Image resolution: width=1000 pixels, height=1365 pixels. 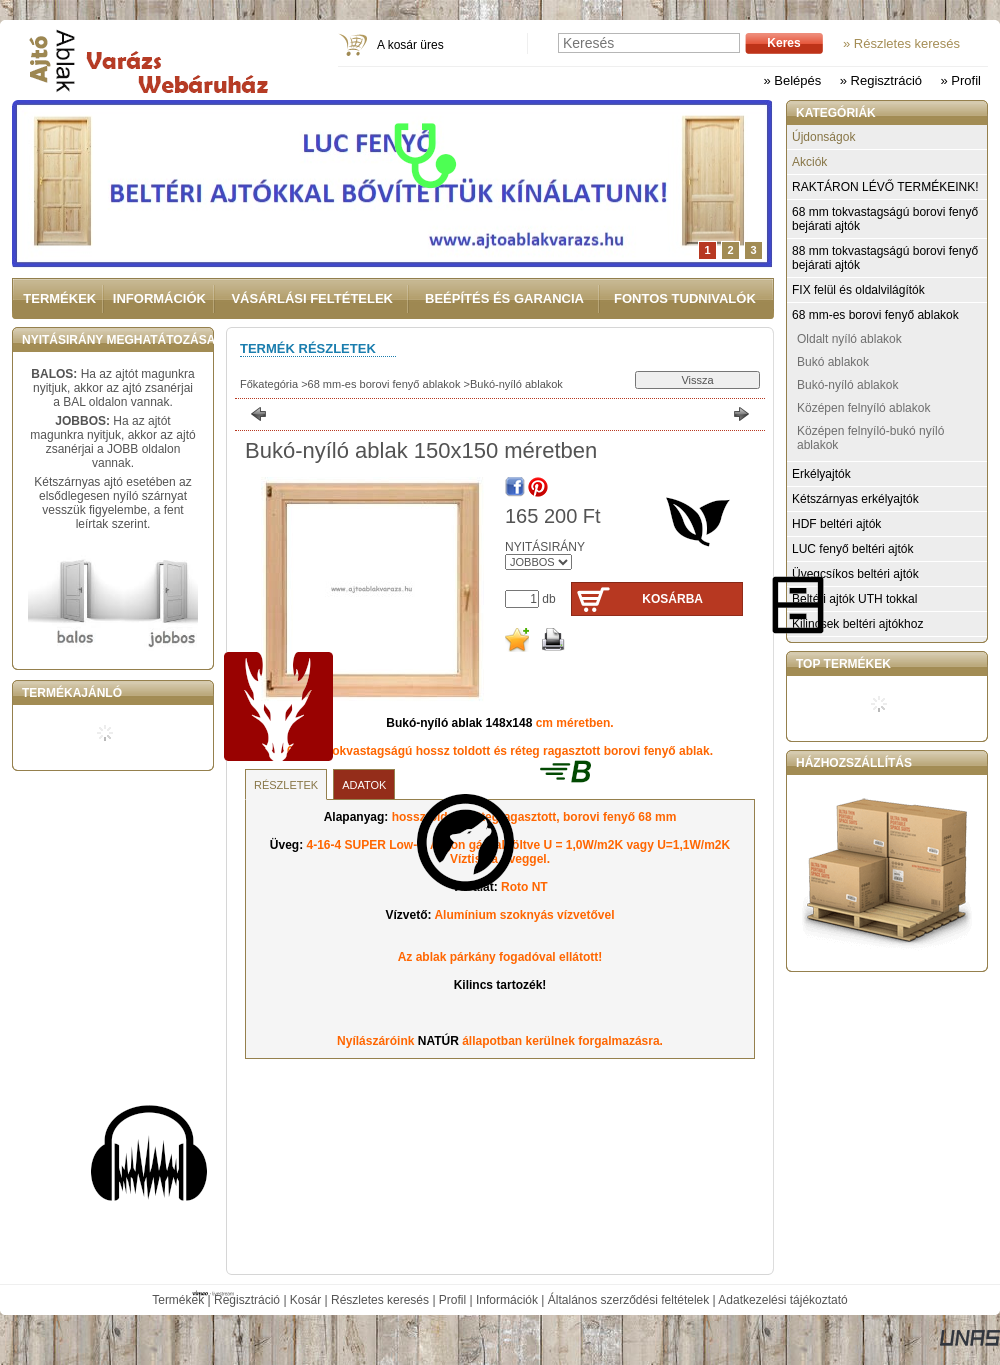 What do you see at coordinates (422, 154) in the screenshot?
I see `access health or medical features` at bounding box center [422, 154].